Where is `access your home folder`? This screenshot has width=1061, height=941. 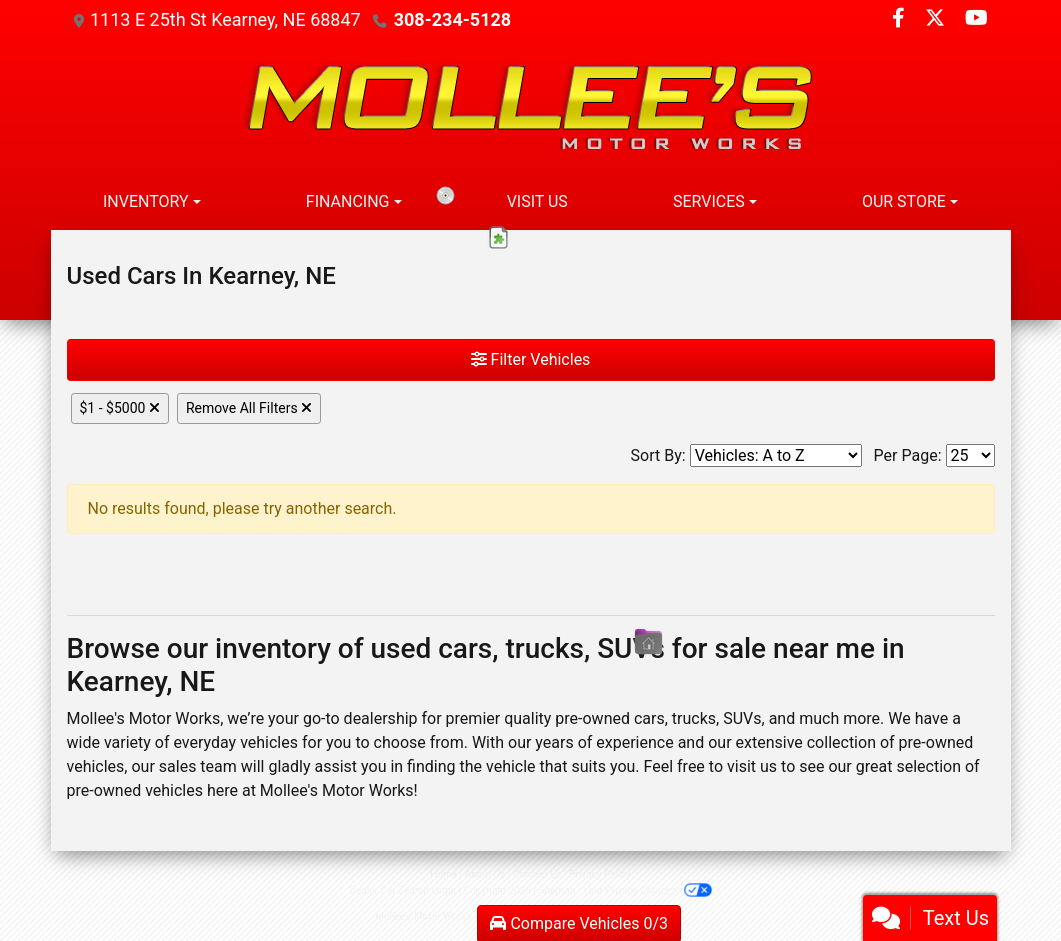 access your home folder is located at coordinates (648, 641).